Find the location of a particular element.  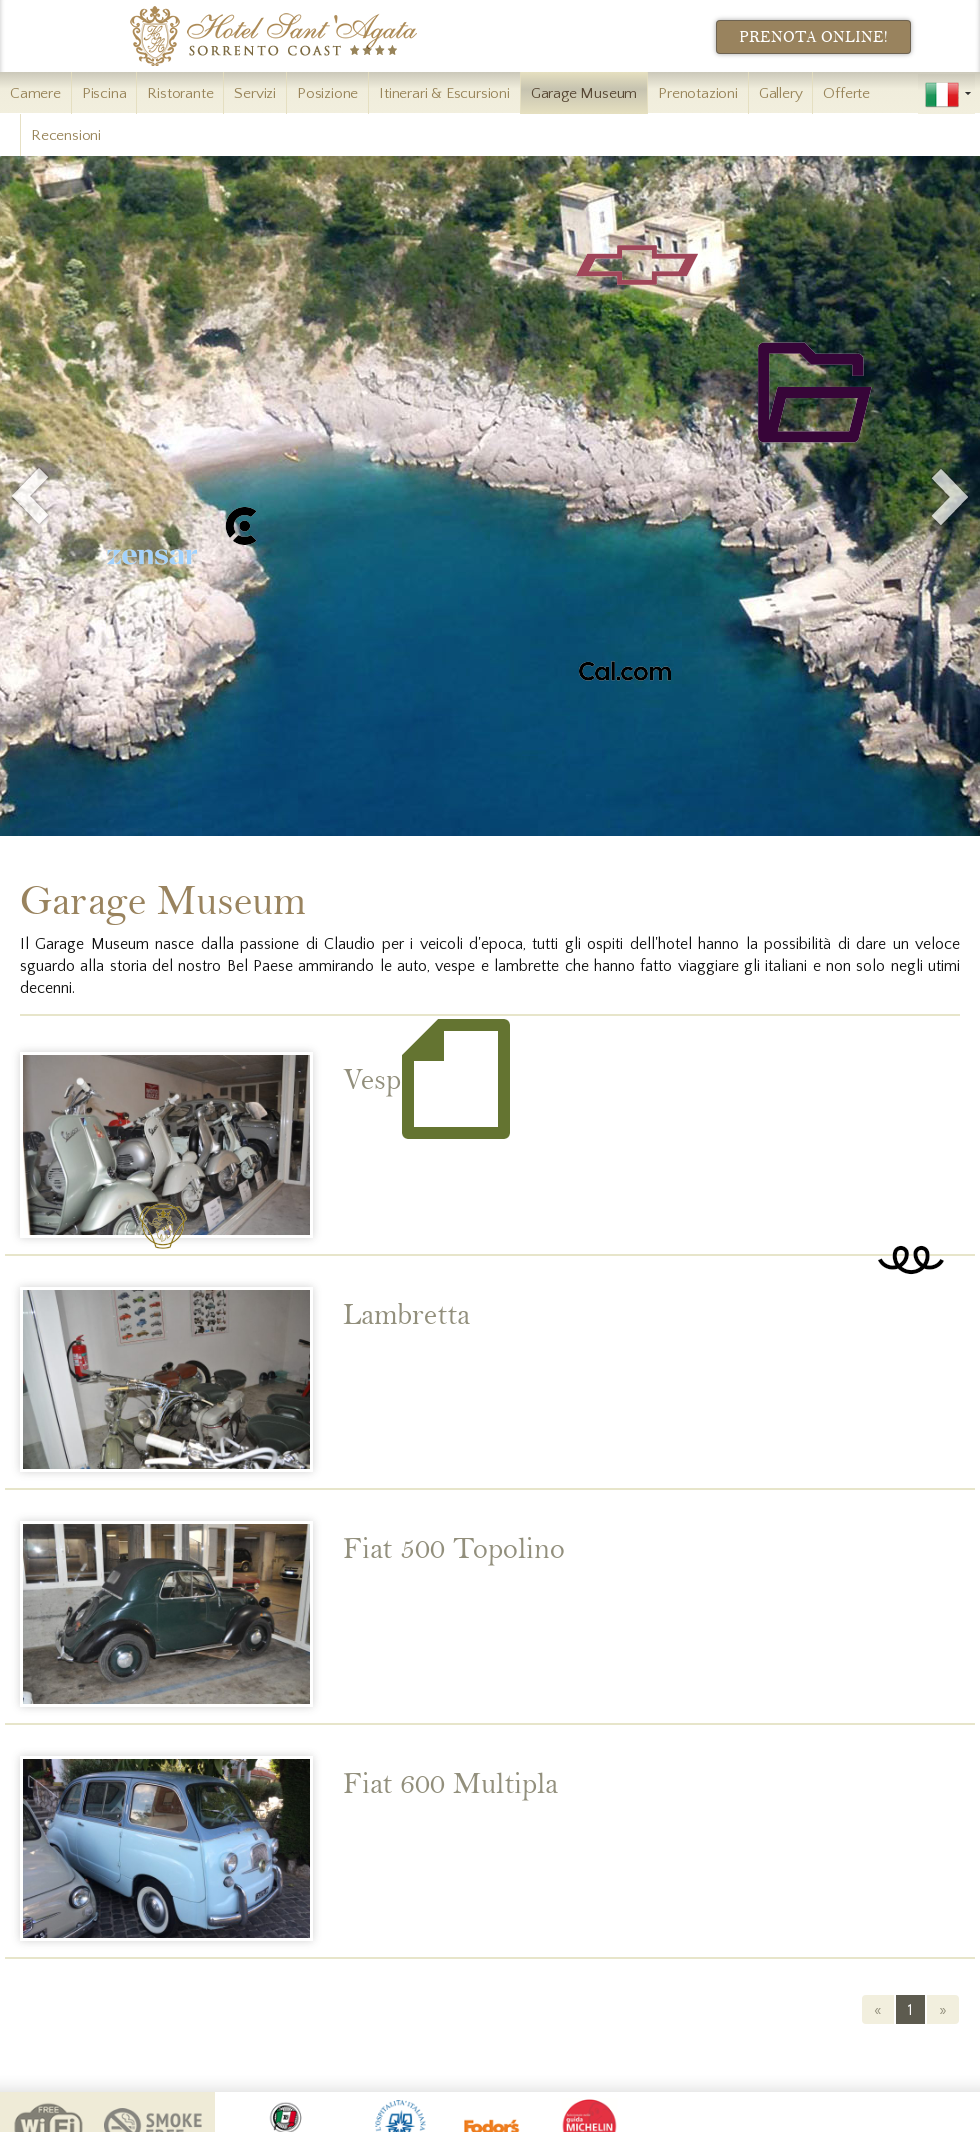

view or open a document is located at coordinates (456, 1079).